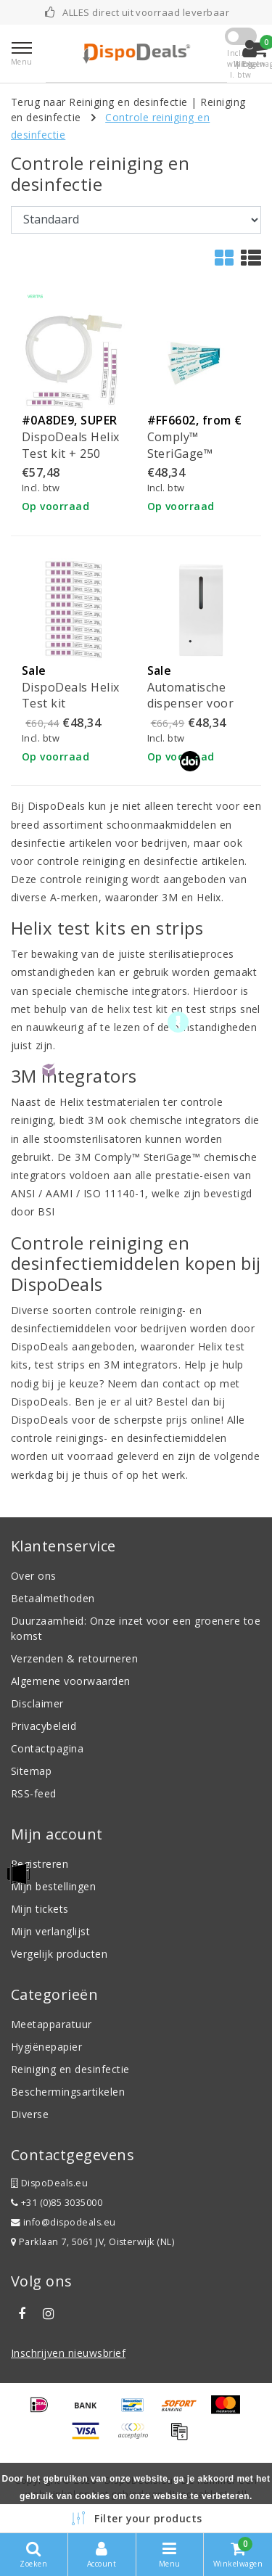 This screenshot has height=2576, width=272. I want to click on reveal.js presentation framework logo, so click(18, 1874).